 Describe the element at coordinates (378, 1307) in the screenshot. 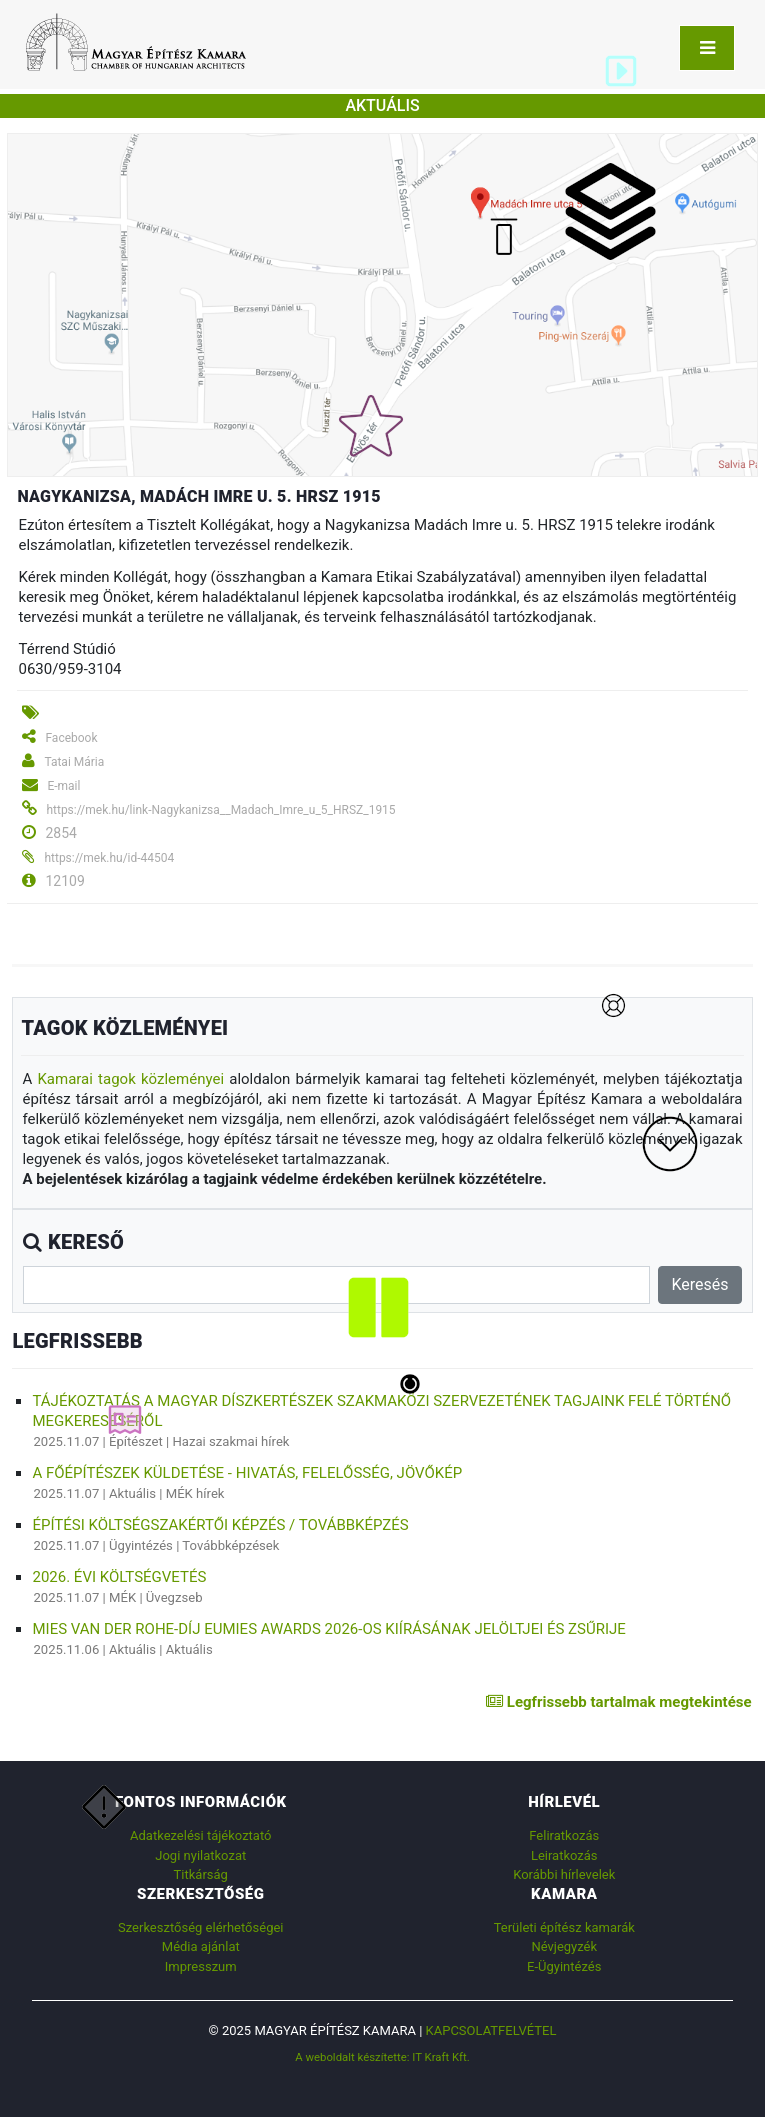

I see `split view horizontally` at that location.